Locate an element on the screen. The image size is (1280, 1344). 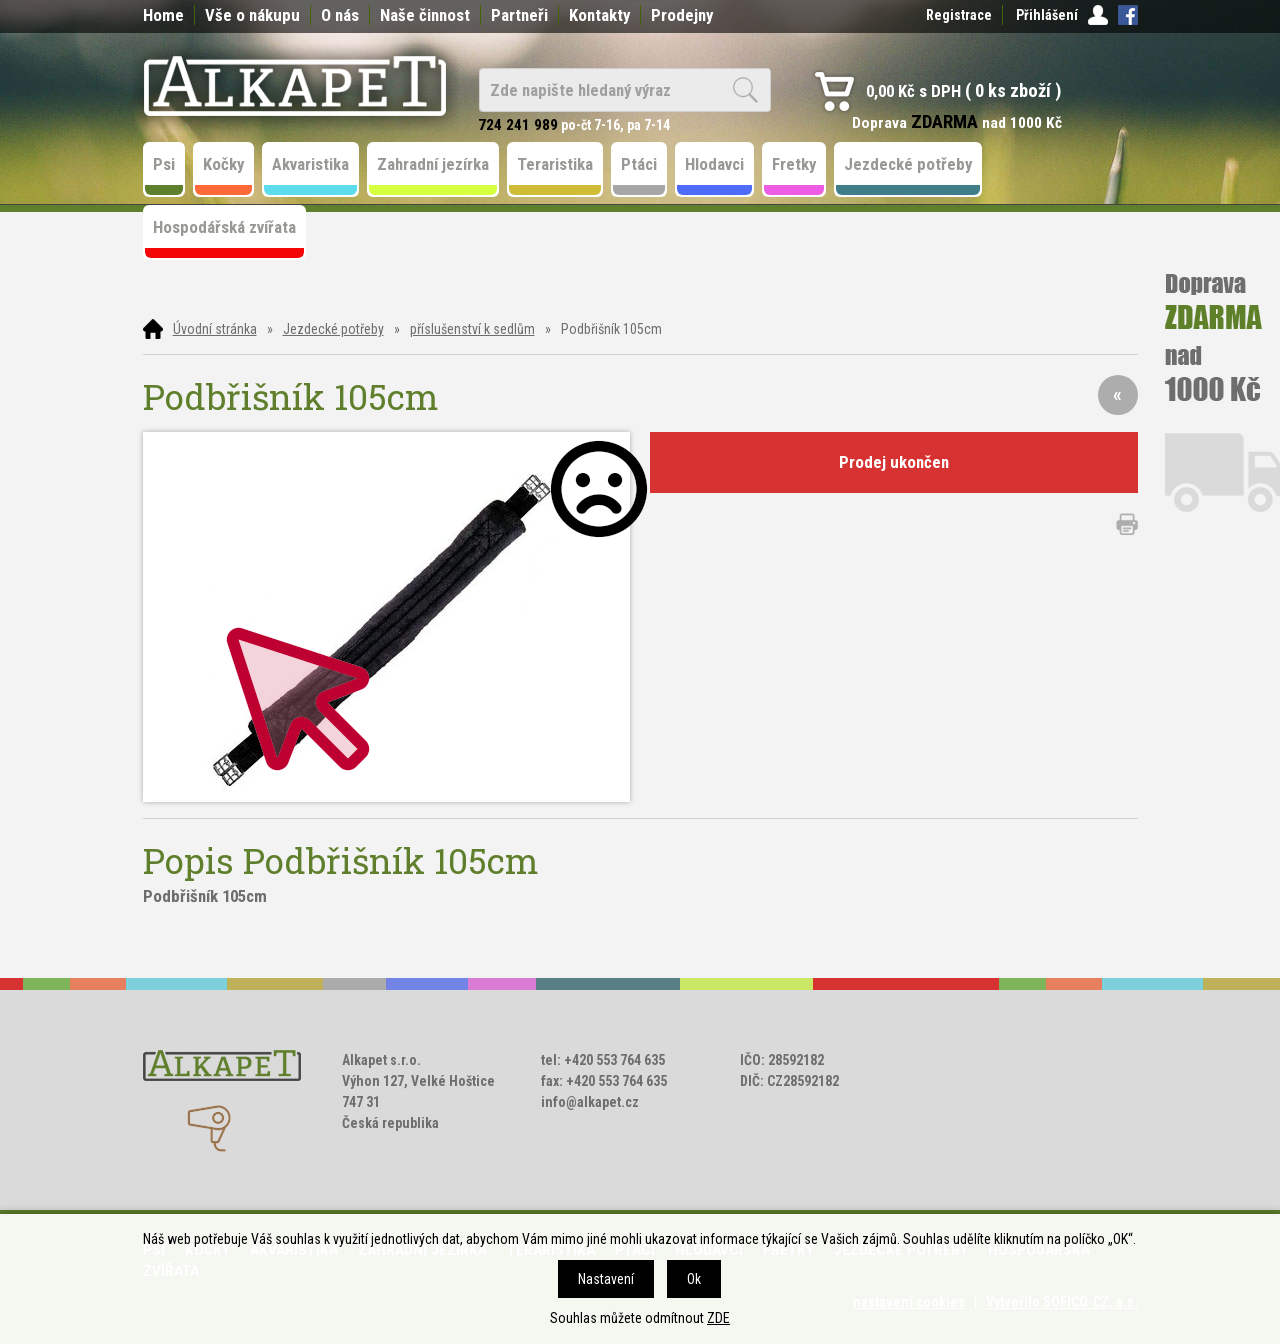
hair styling or salon services is located at coordinates (210, 1126).